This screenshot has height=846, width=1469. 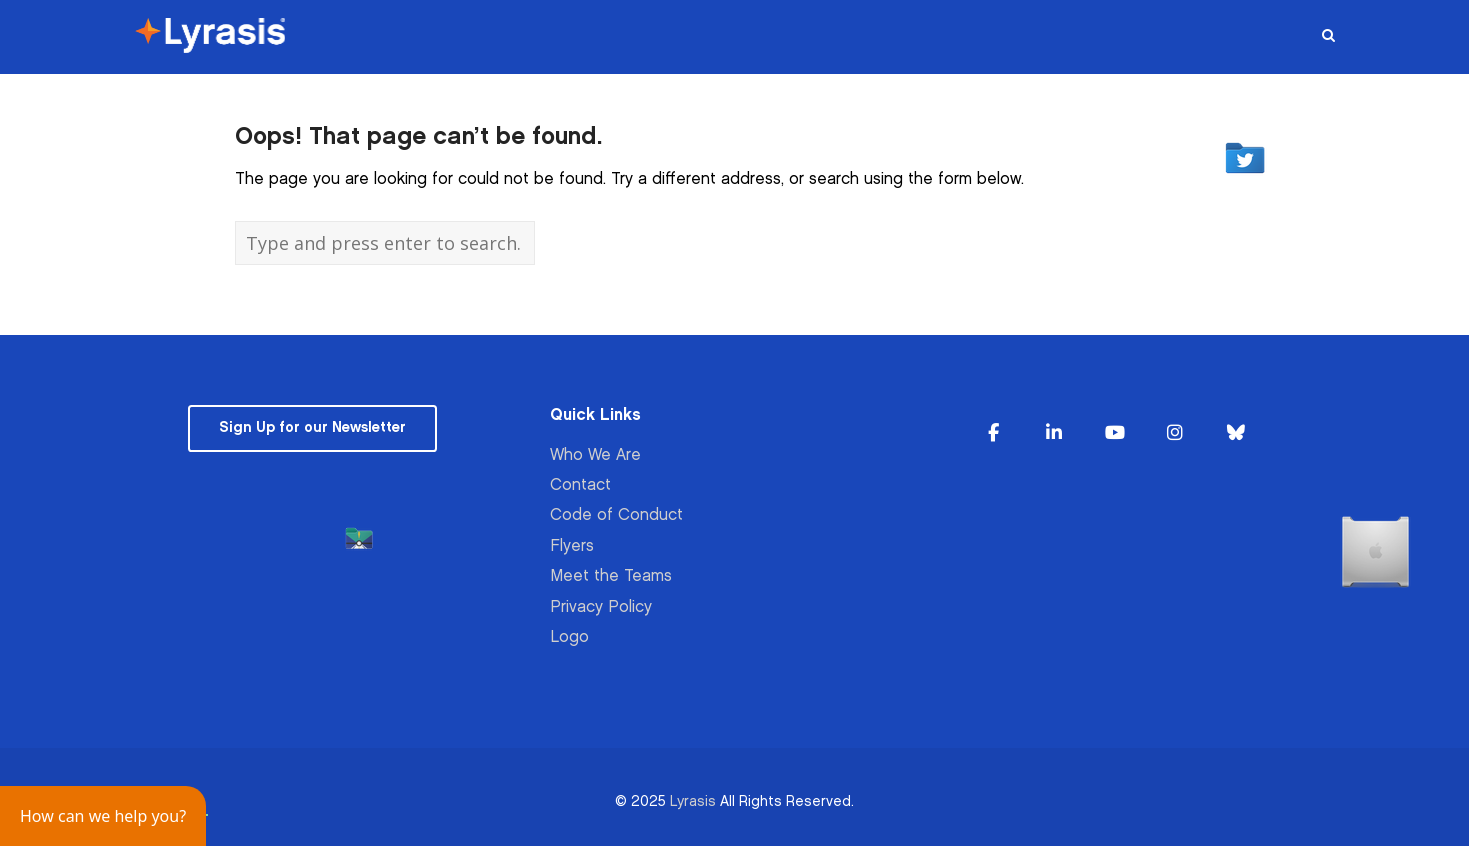 What do you see at coordinates (1375, 552) in the screenshot?
I see `indicates mac pro desktop computer in system settings` at bounding box center [1375, 552].